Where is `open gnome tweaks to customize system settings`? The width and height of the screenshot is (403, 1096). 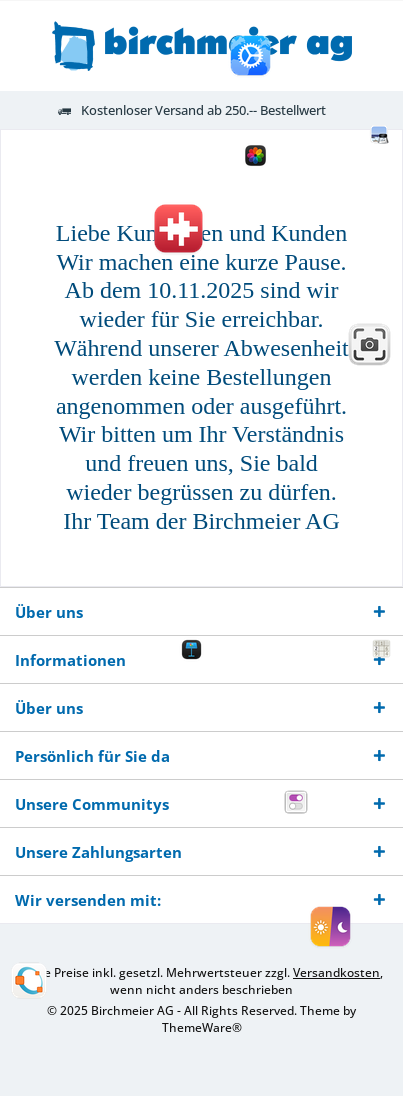 open gnome tweaks to customize system settings is located at coordinates (296, 802).